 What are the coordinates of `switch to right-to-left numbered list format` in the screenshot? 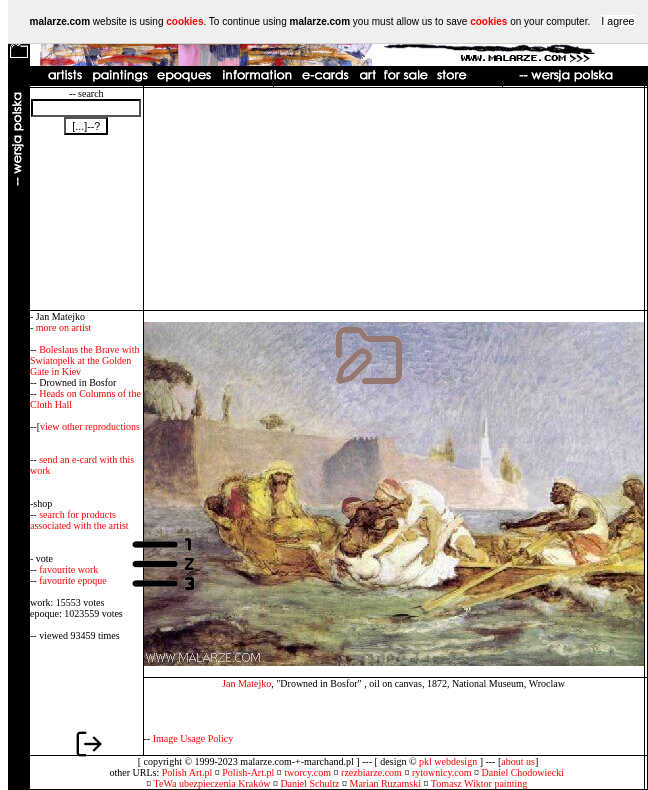 It's located at (165, 564).